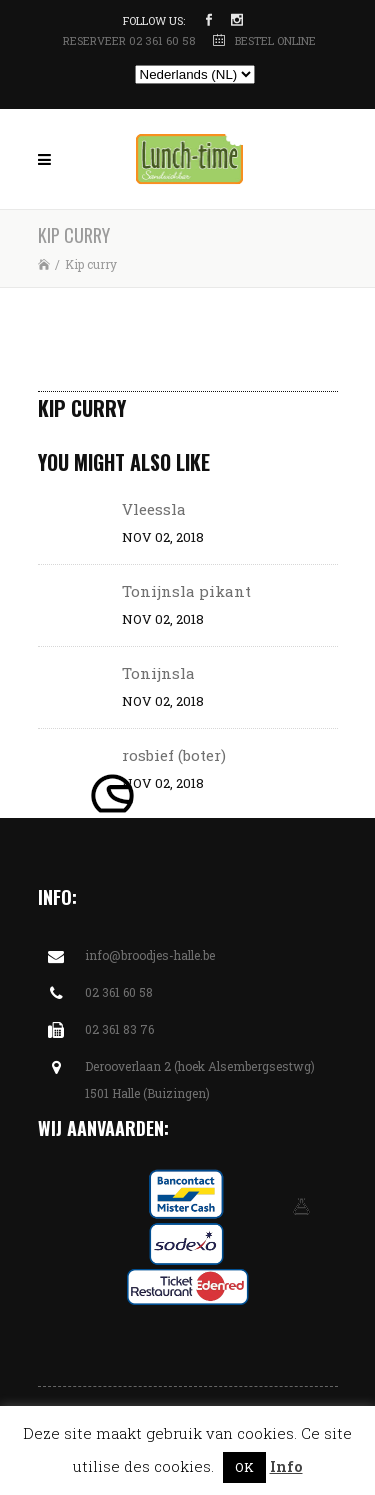 The height and width of the screenshot is (1495, 375). What do you see at coordinates (301, 1206) in the screenshot?
I see `access experimental or beta features` at bounding box center [301, 1206].